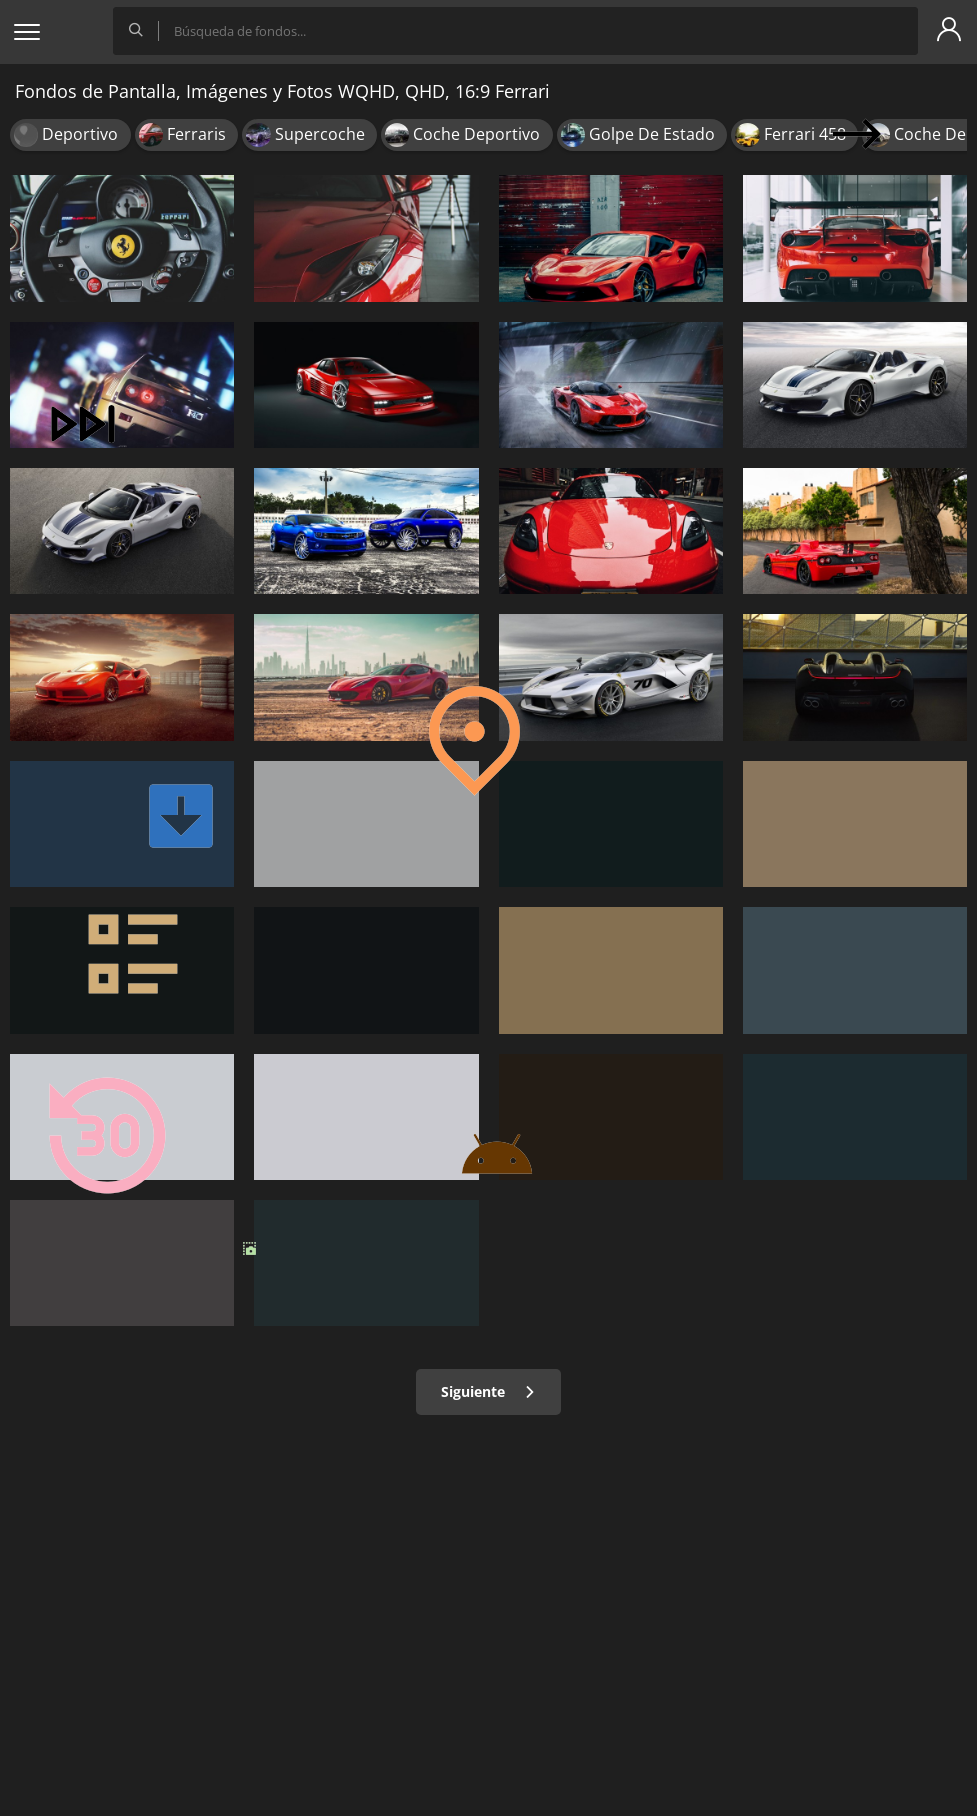 The height and width of the screenshot is (1816, 977). I want to click on rewind 30 seconds, so click(107, 1135).